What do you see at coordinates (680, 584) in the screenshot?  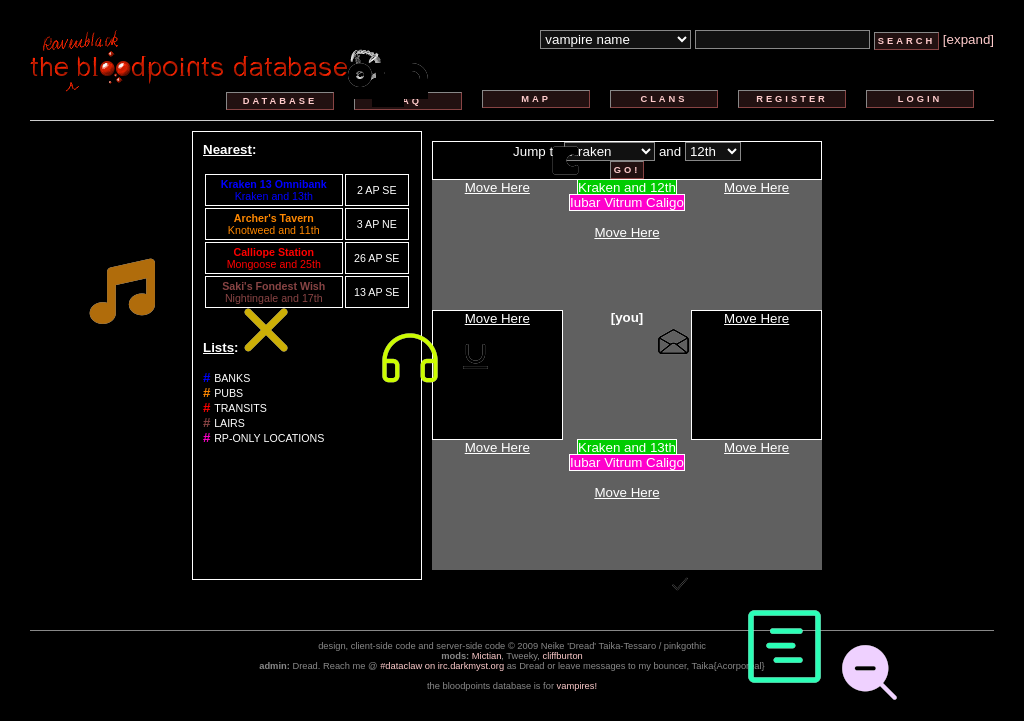 I see `confirm or submit an action` at bounding box center [680, 584].